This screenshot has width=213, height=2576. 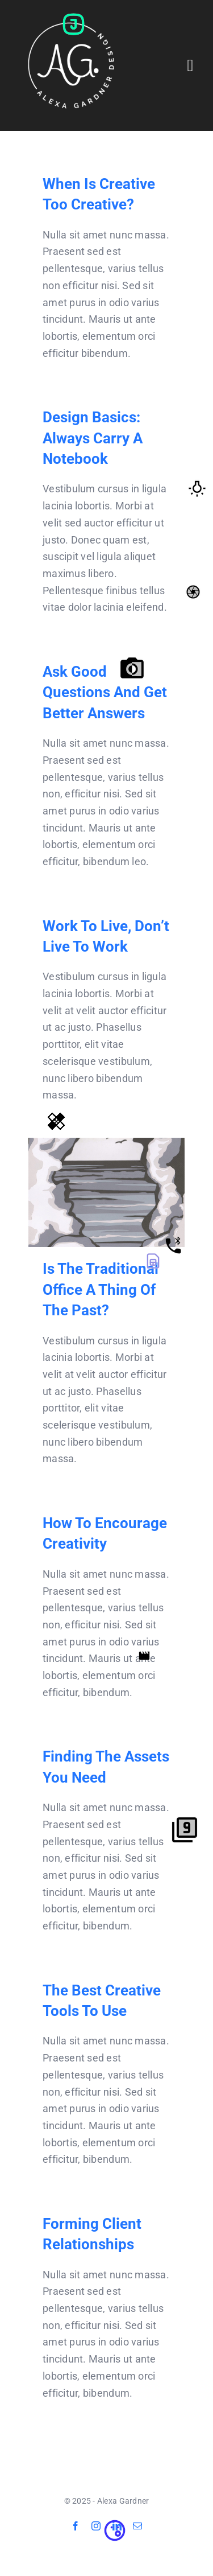 I want to click on phone call connected via bluetooth speaker, so click(x=173, y=1246).